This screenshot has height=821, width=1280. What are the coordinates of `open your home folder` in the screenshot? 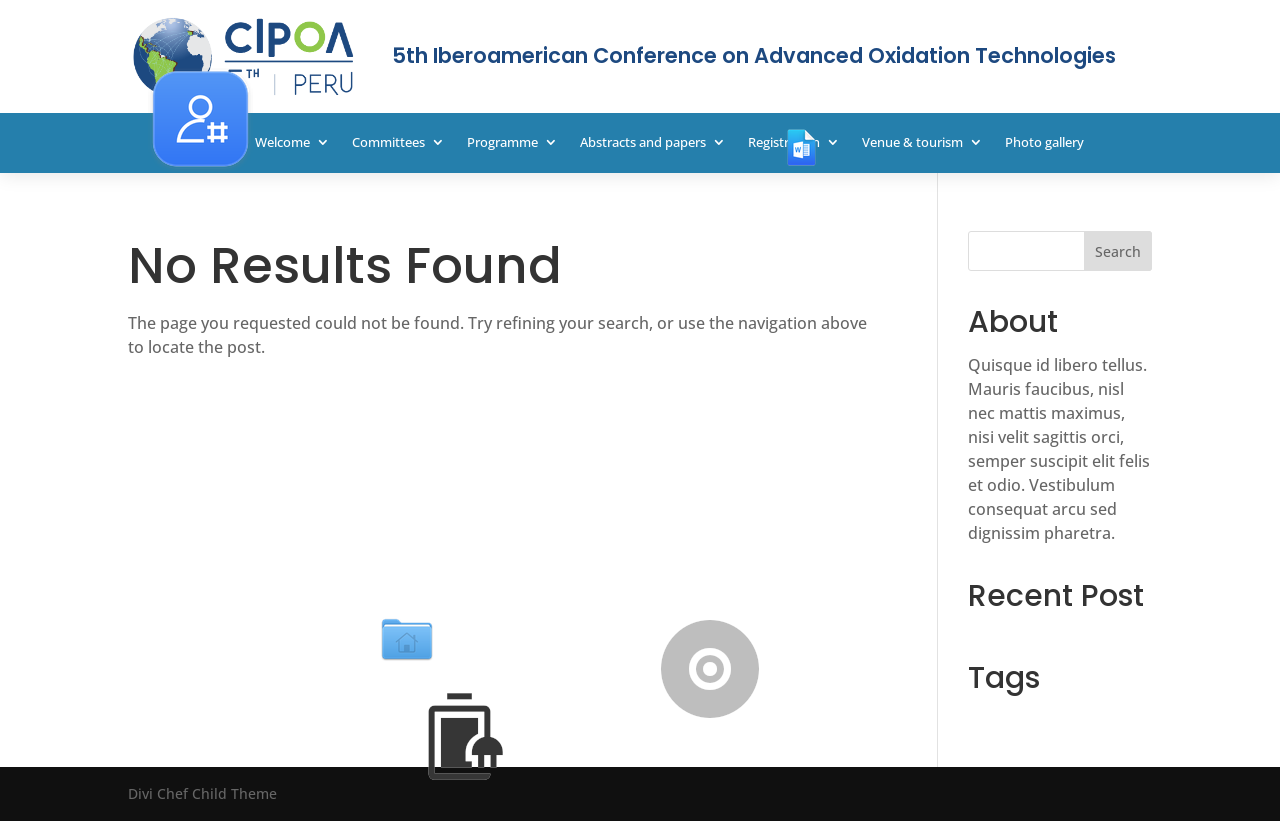 It's located at (407, 639).